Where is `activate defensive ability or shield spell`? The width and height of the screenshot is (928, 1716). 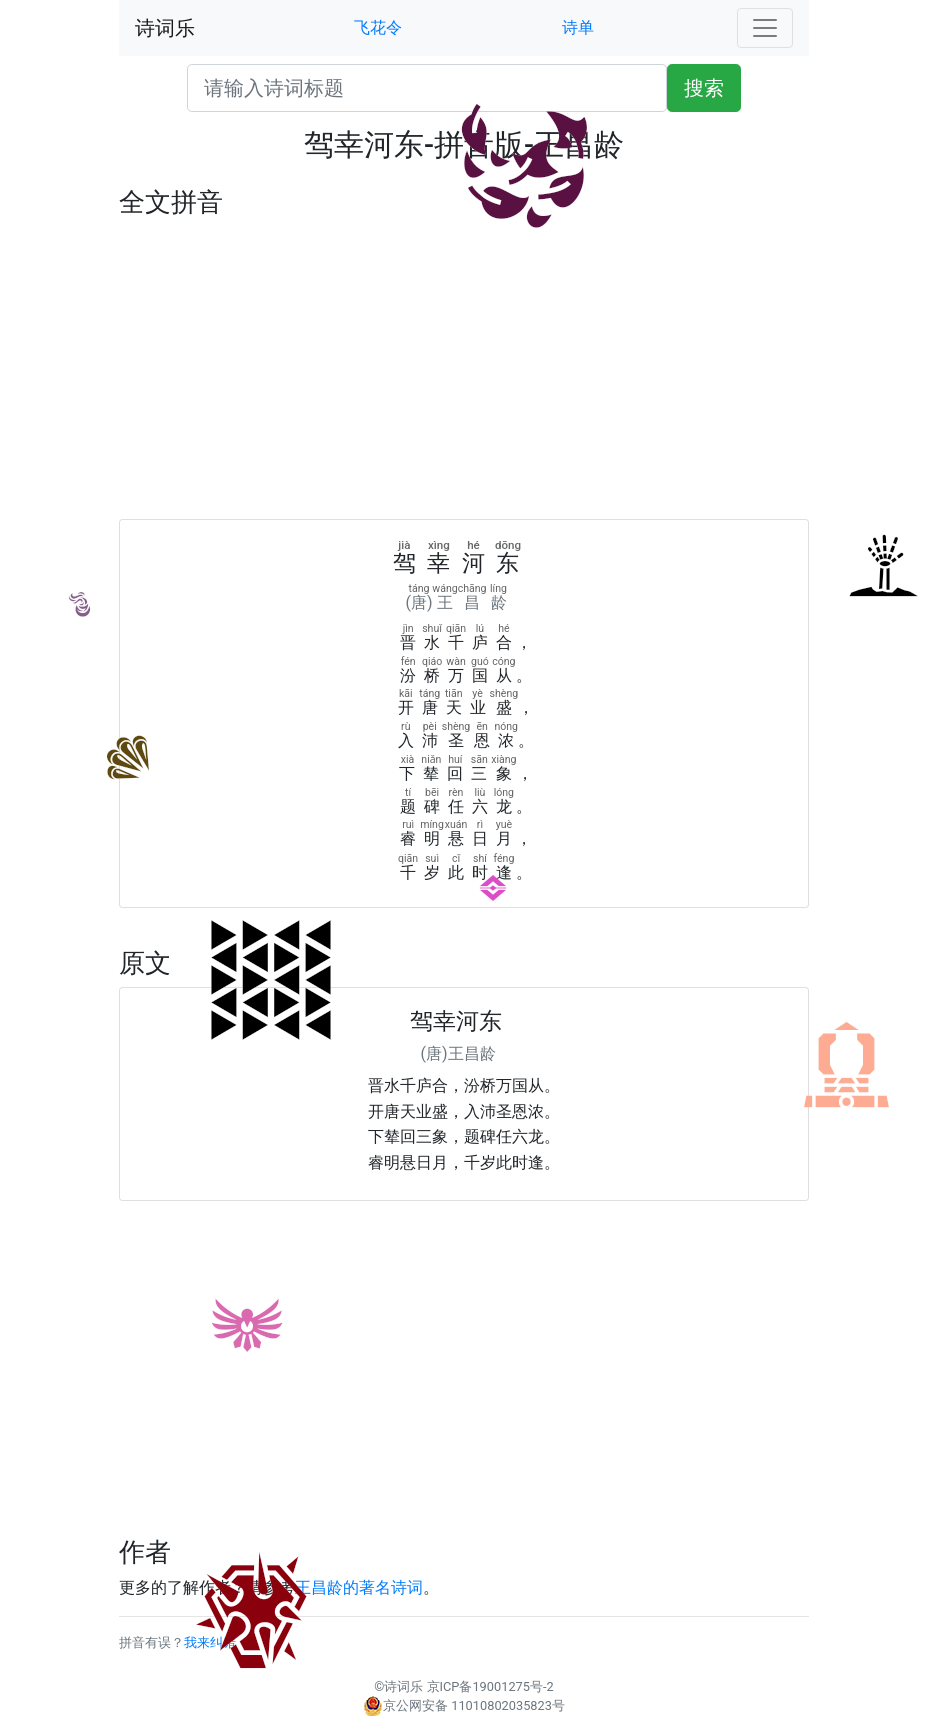 activate defensive ability or shield spell is located at coordinates (255, 1612).